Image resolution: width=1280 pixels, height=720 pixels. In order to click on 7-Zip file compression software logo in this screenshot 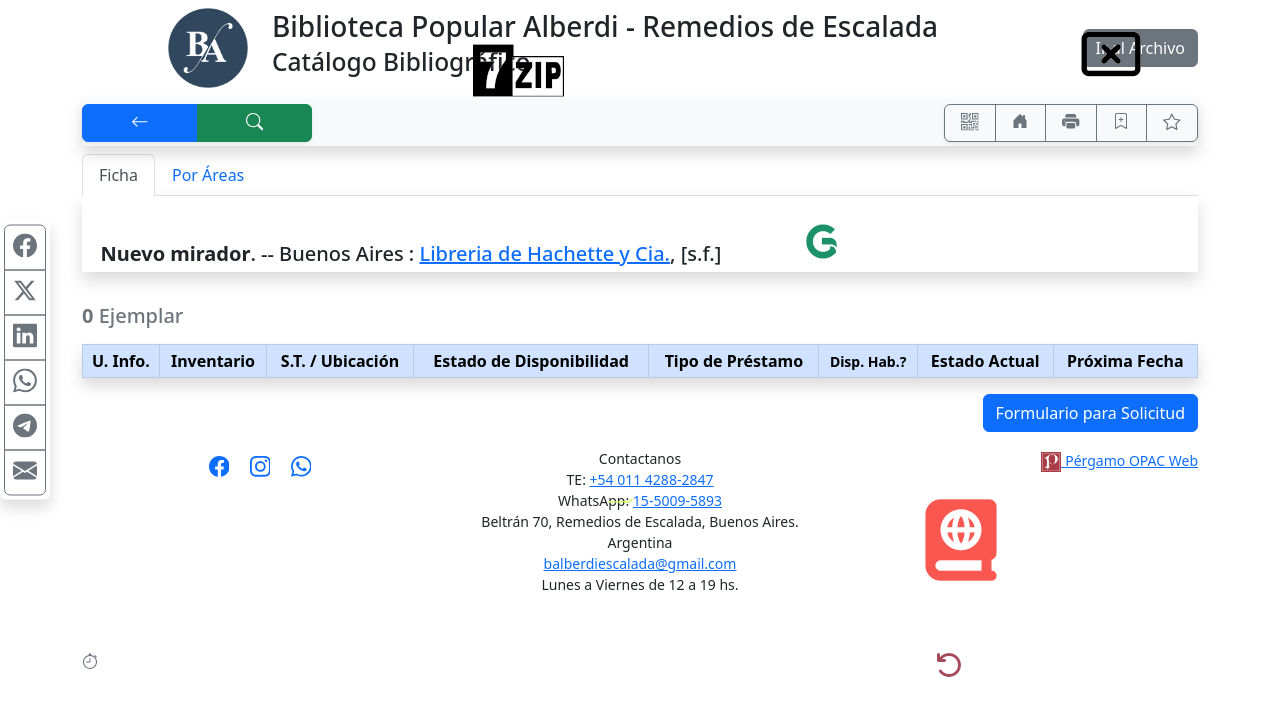, I will do `click(518, 70)`.